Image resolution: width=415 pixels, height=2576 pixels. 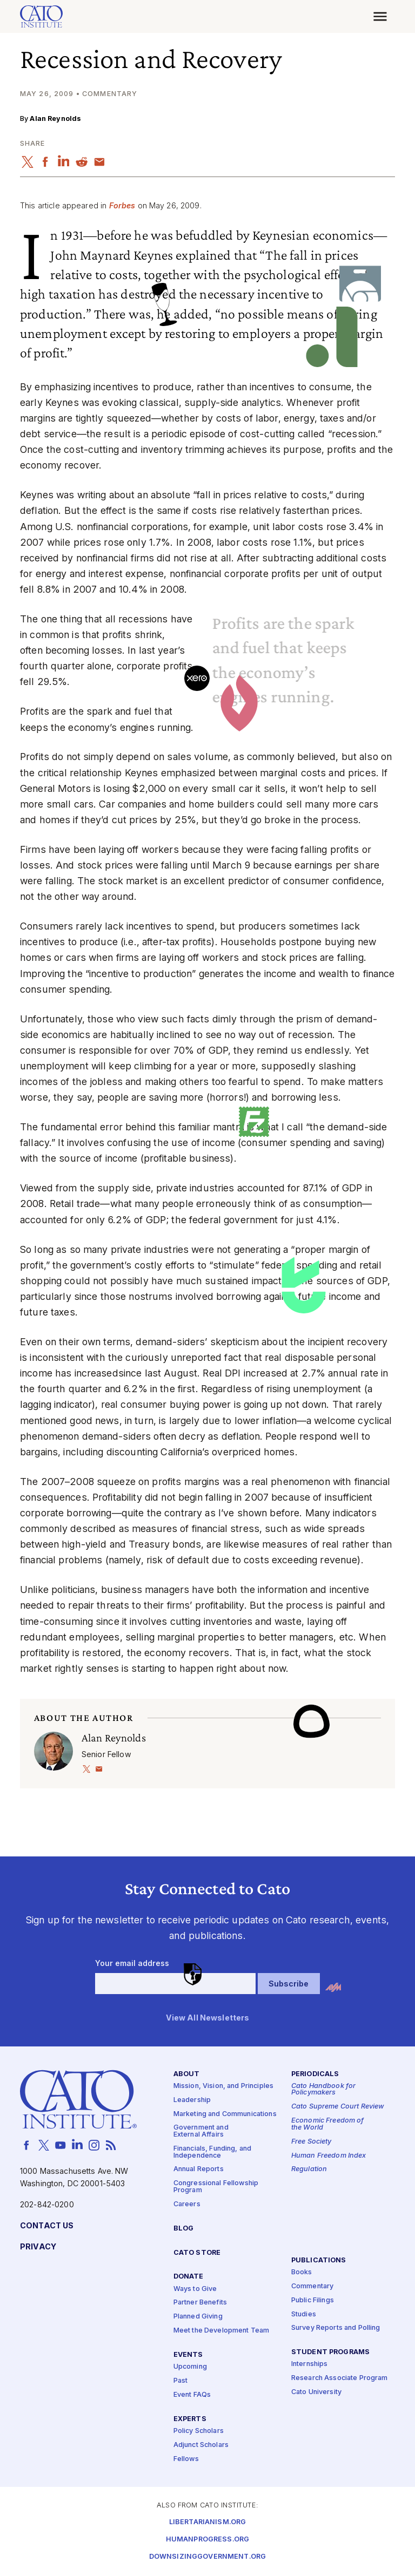 What do you see at coordinates (333, 1987) in the screenshot?
I see `AVM company logo` at bounding box center [333, 1987].